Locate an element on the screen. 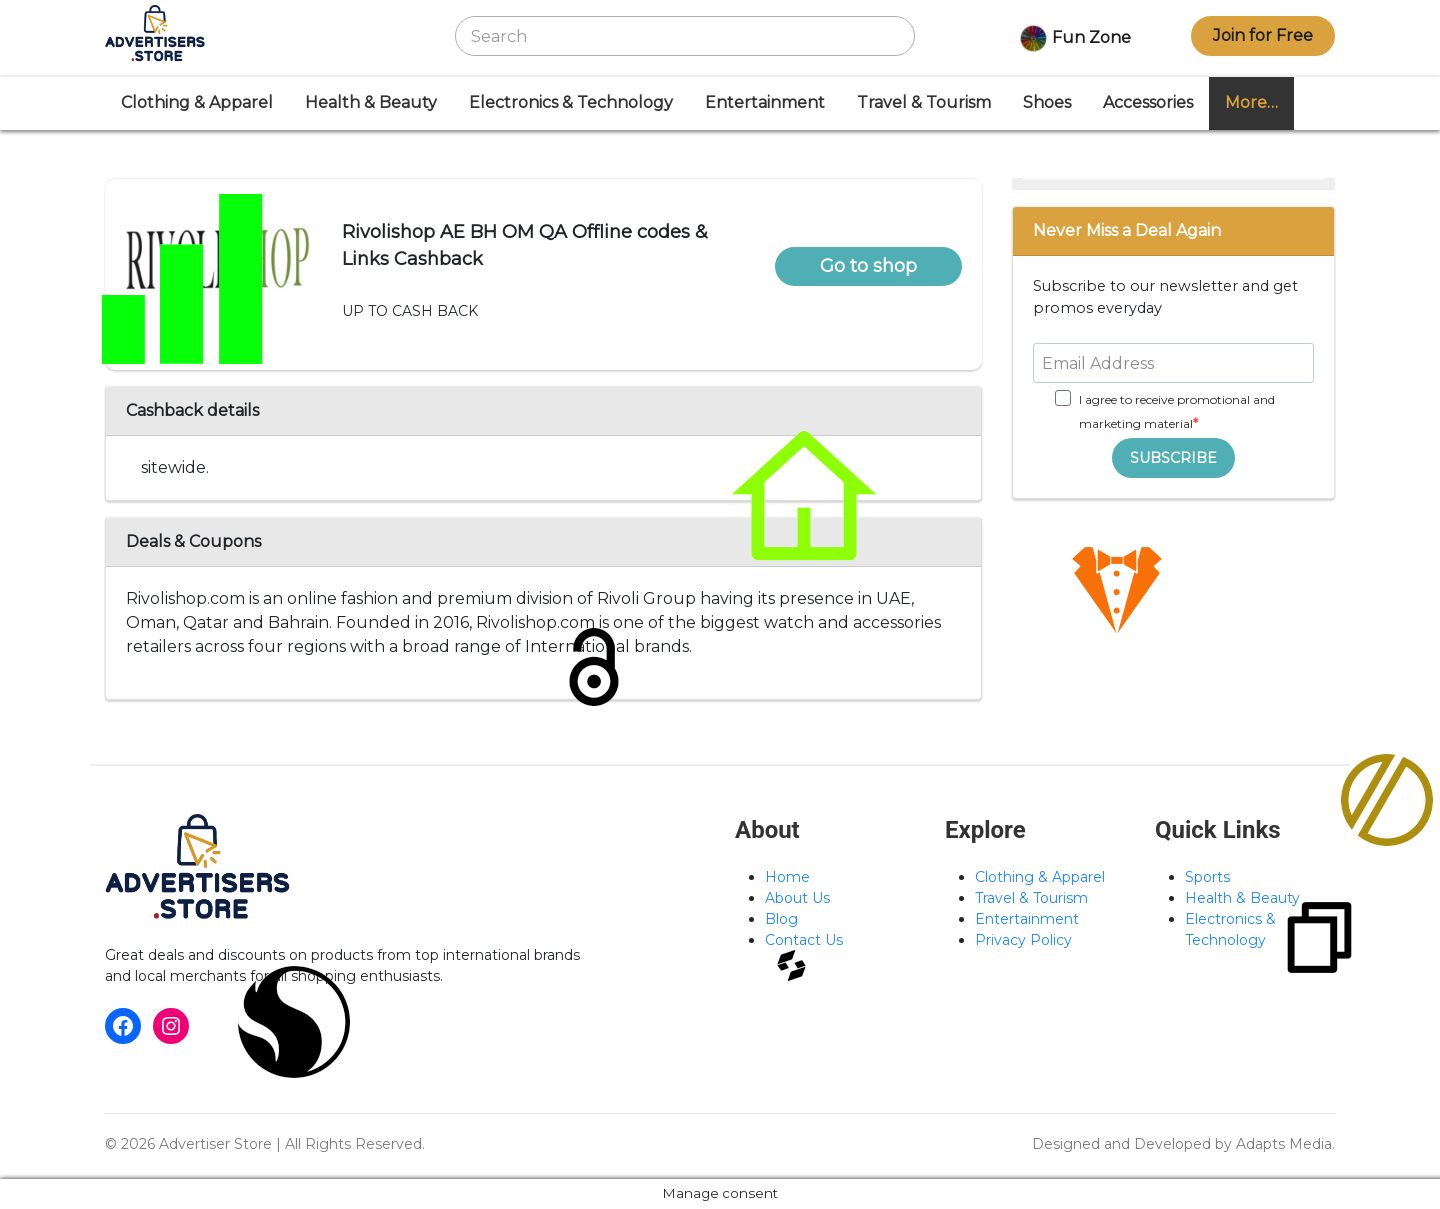  stylelint CSS linting tool logo is located at coordinates (1117, 590).